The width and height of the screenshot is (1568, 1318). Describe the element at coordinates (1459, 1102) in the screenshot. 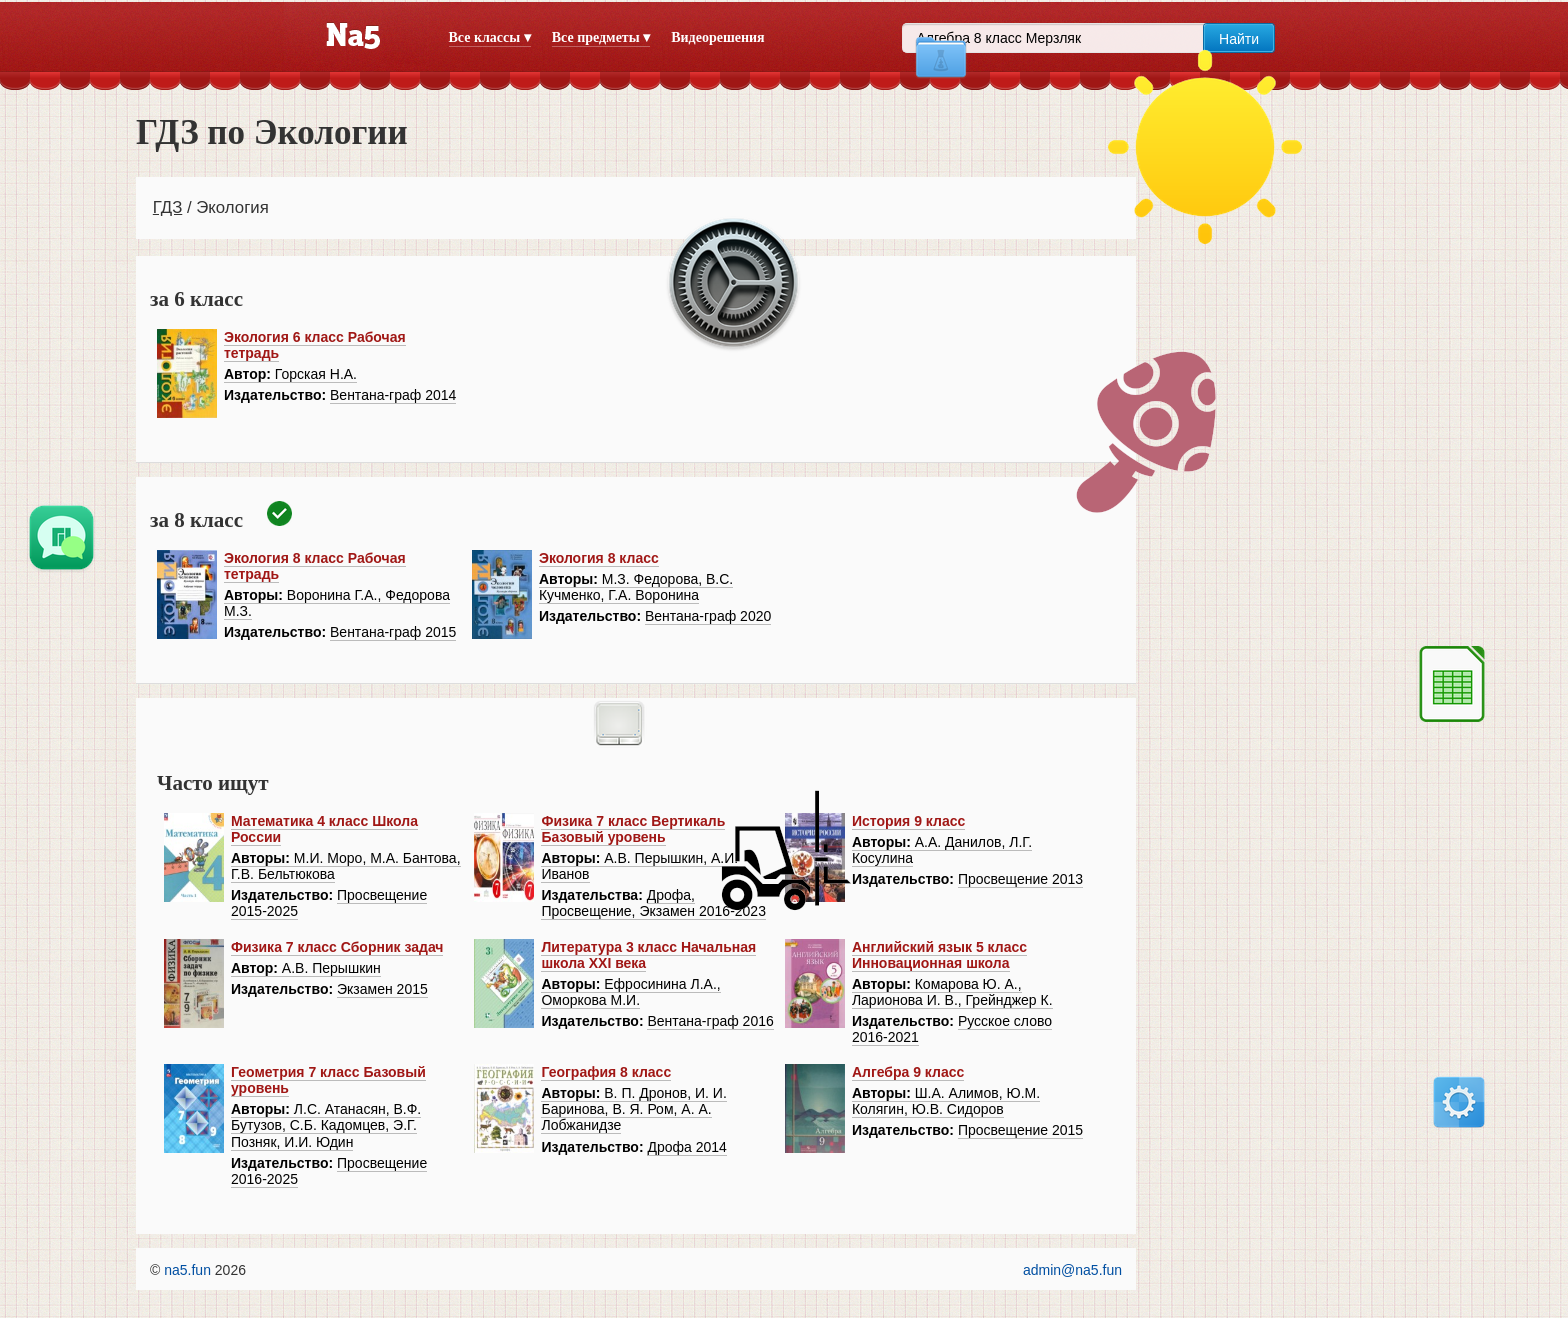

I see `windows executable file type indicator` at that location.